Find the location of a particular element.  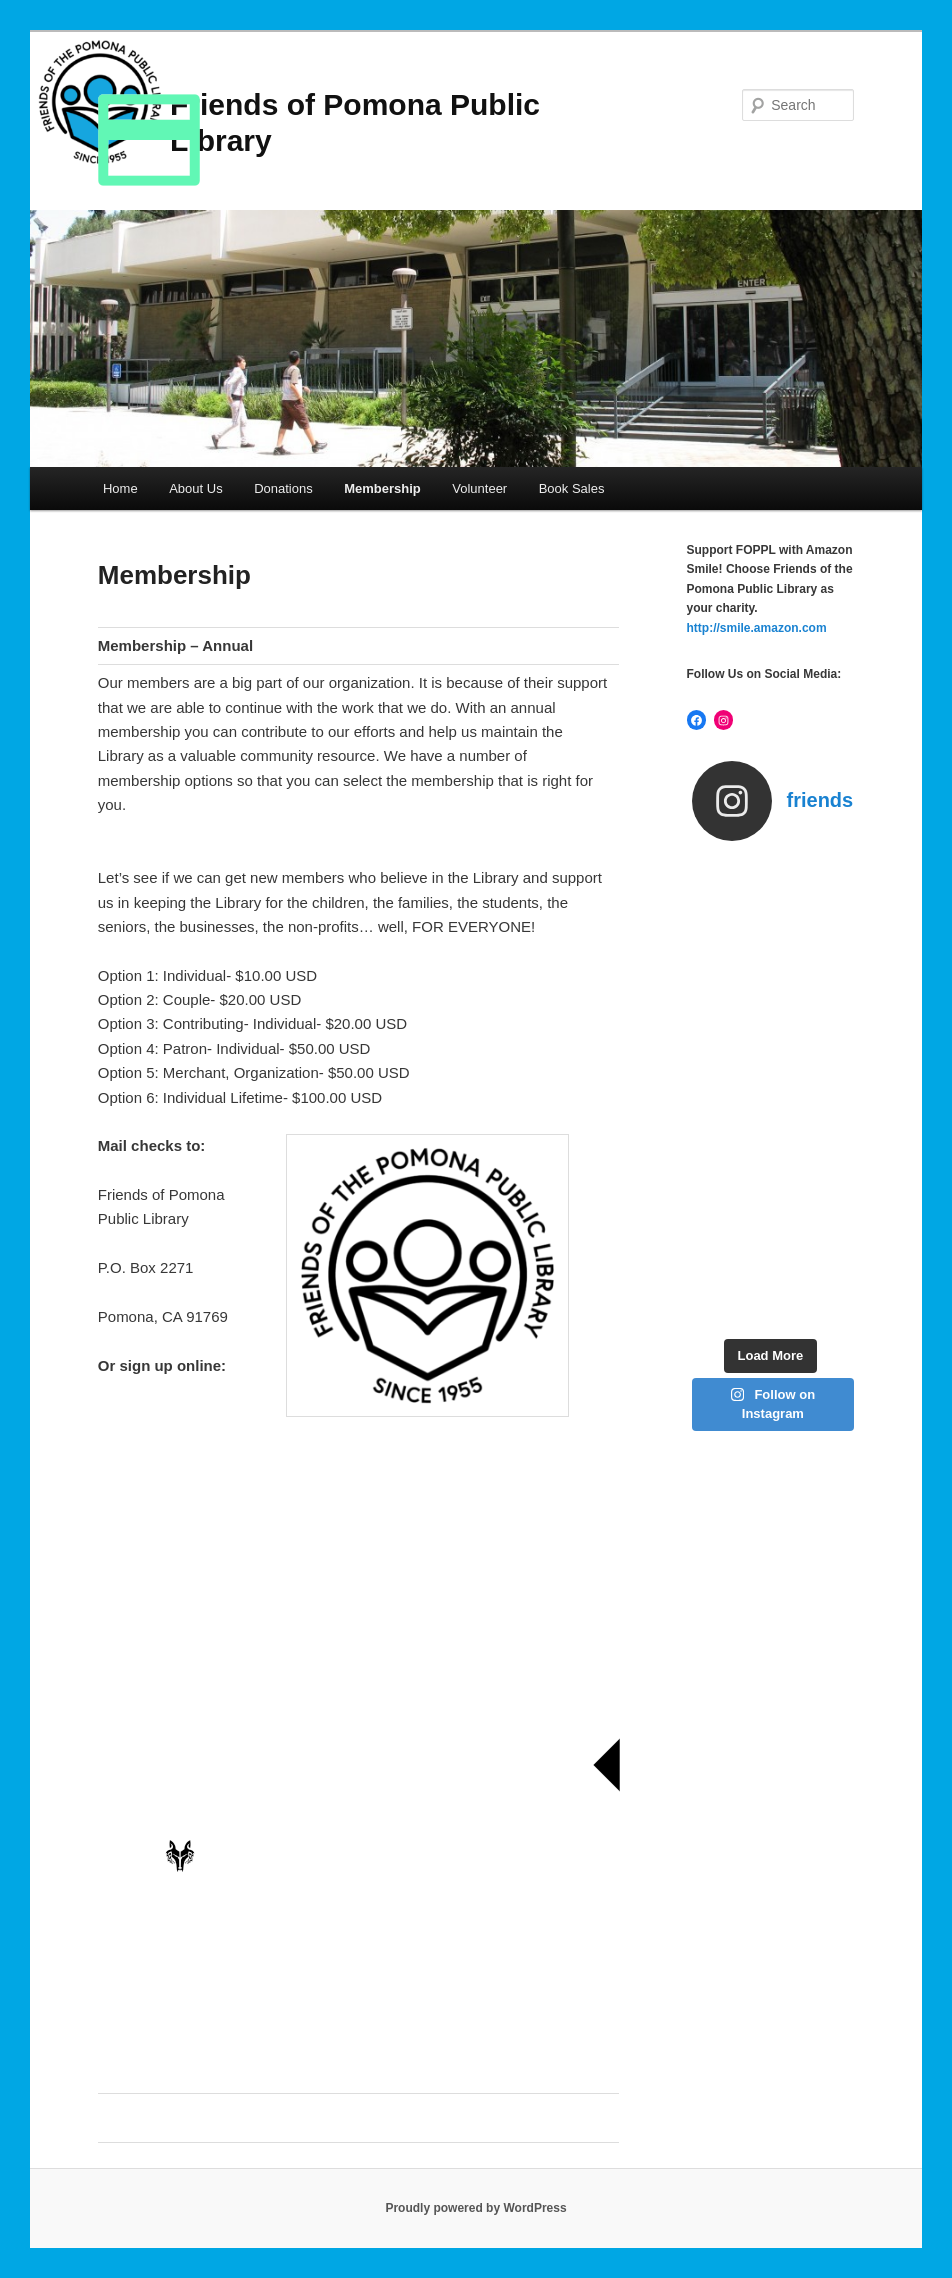

go back to the previous screen is located at coordinates (611, 1765).